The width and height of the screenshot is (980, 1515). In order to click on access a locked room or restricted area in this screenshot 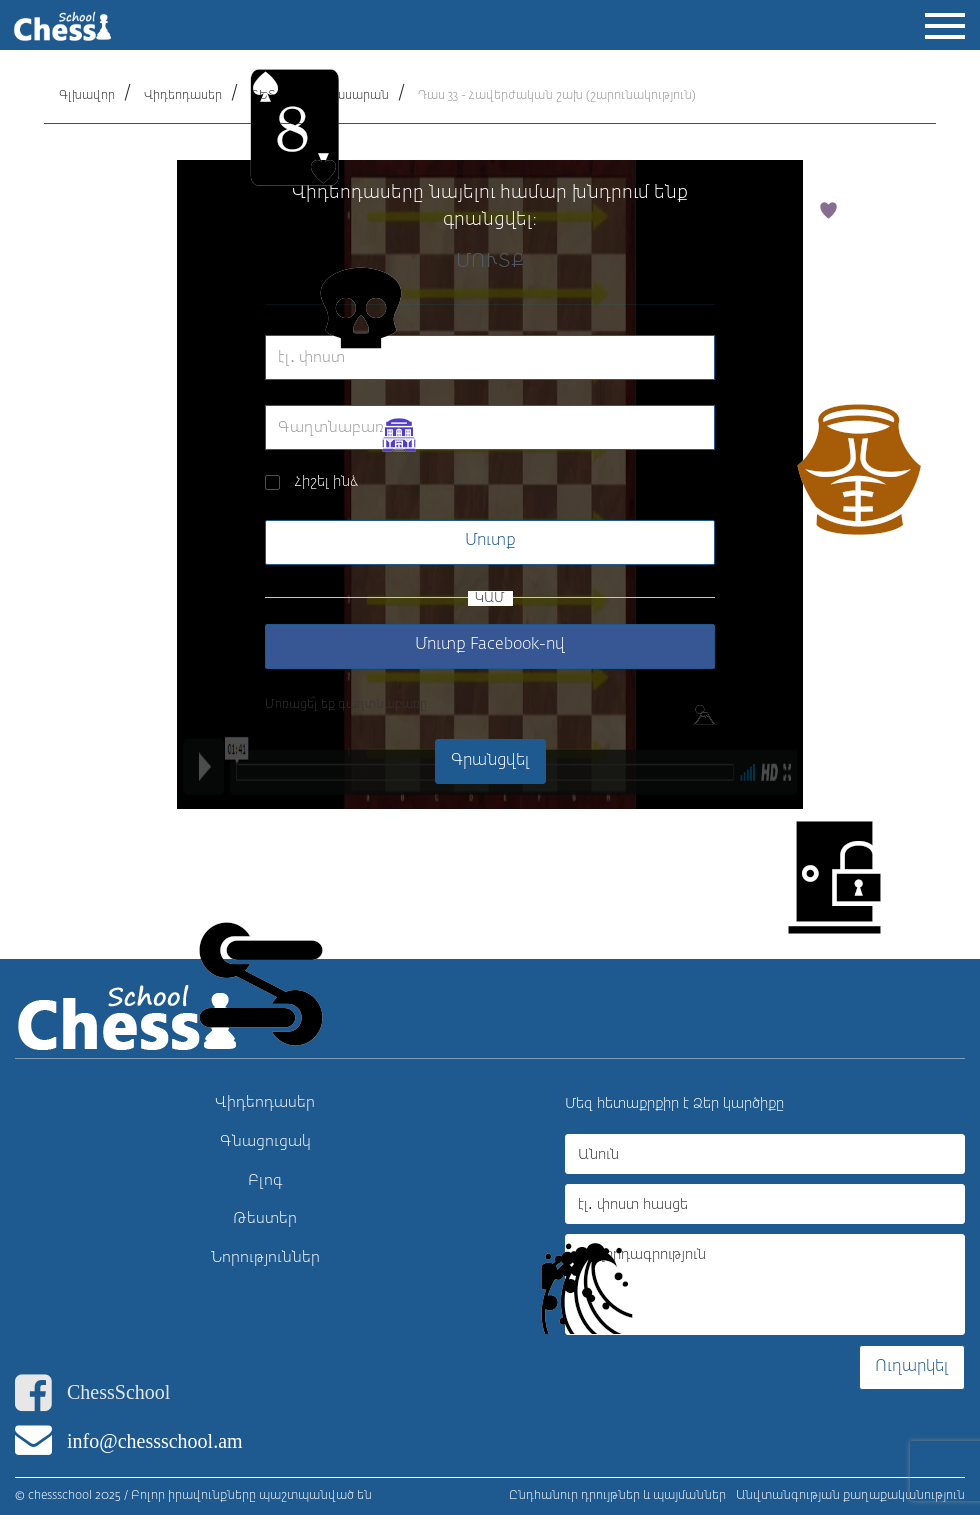, I will do `click(834, 875)`.